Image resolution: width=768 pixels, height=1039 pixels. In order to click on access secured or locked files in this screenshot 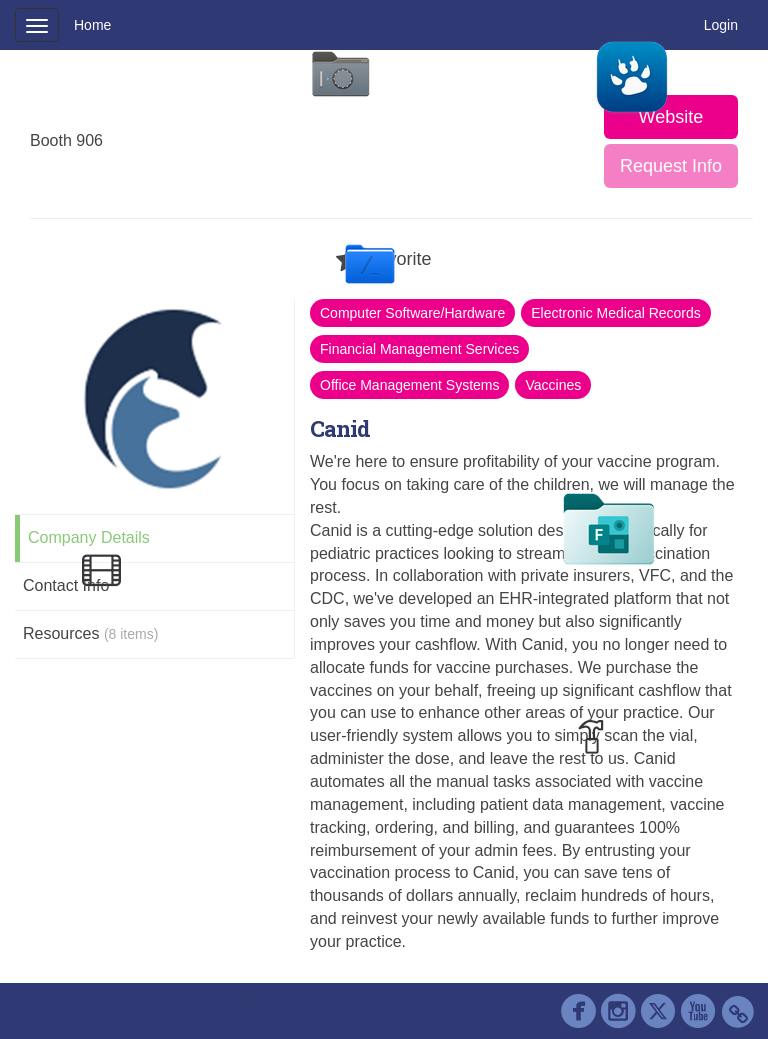, I will do `click(340, 75)`.